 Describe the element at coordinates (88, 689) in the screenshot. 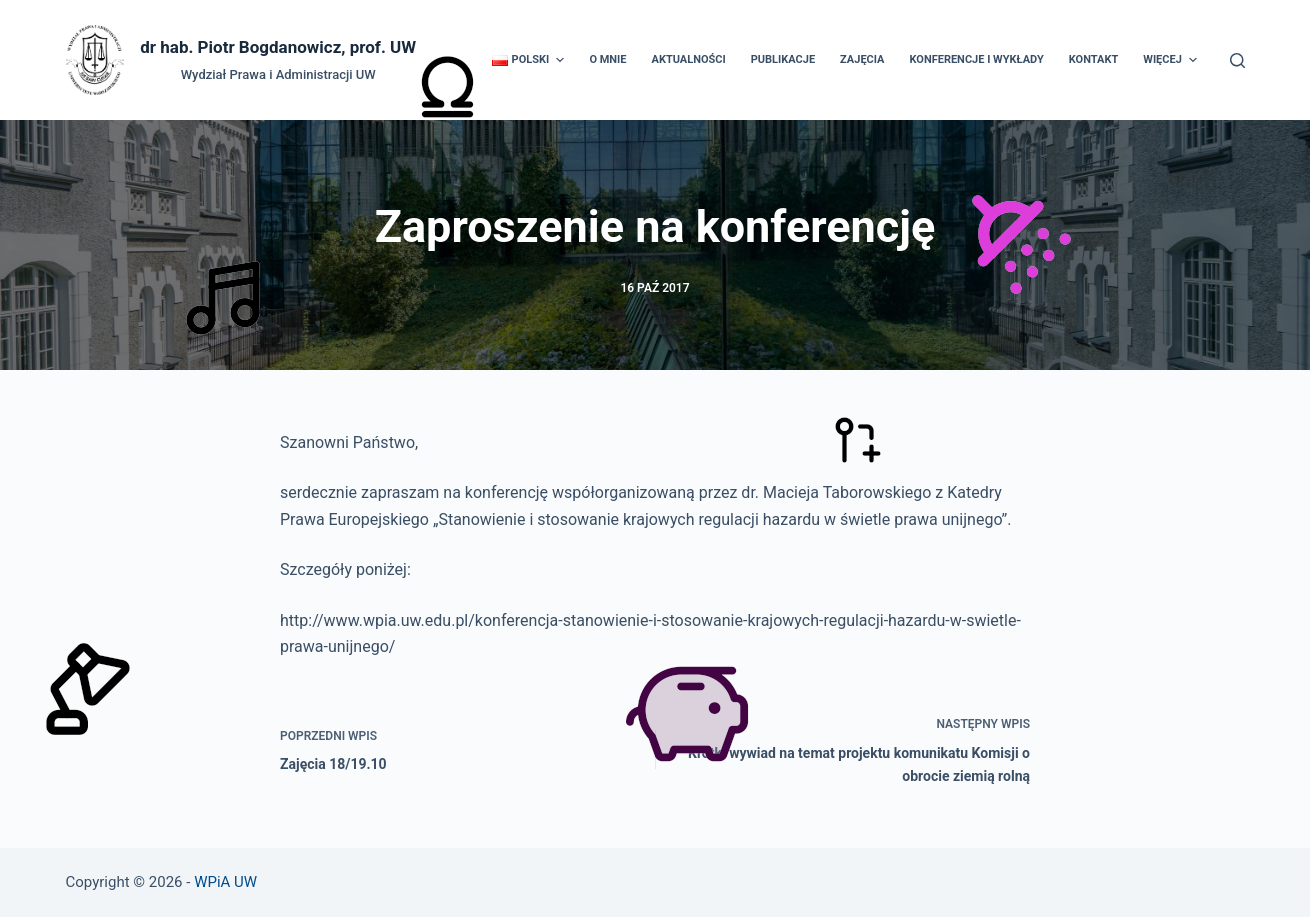

I see `toggle desk lamp or task lighting` at that location.